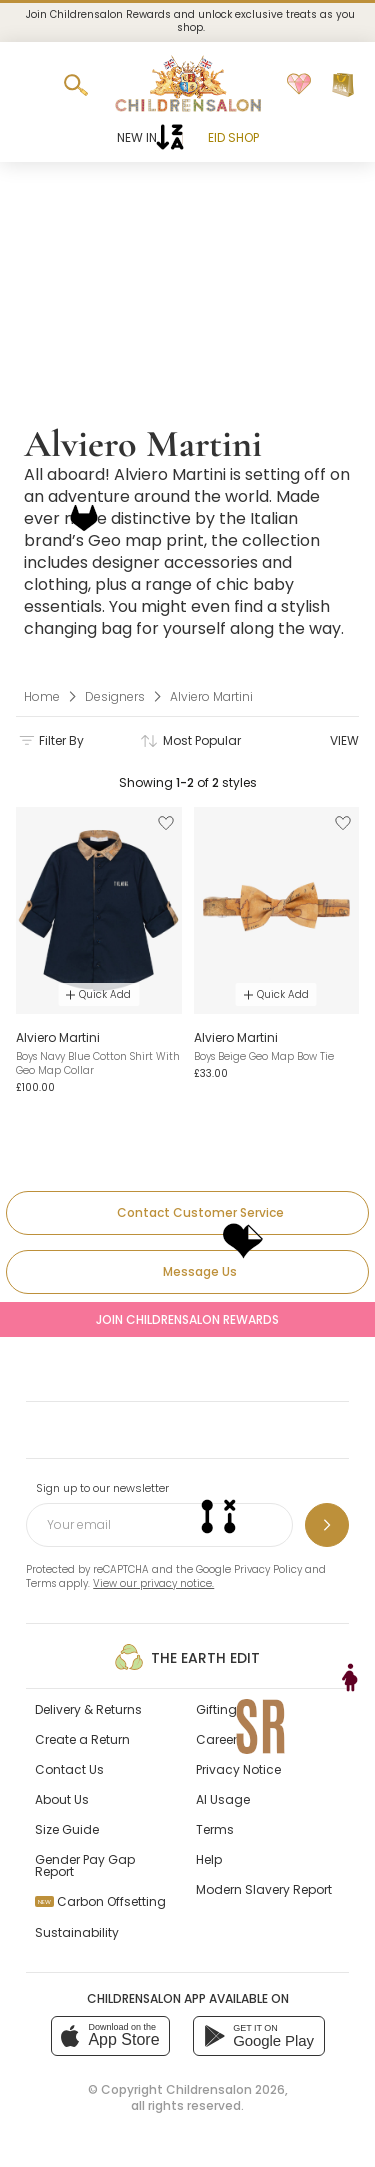 The image size is (375, 2167). What do you see at coordinates (260, 1726) in the screenshot?
I see `visit the Standard Resume website` at bounding box center [260, 1726].